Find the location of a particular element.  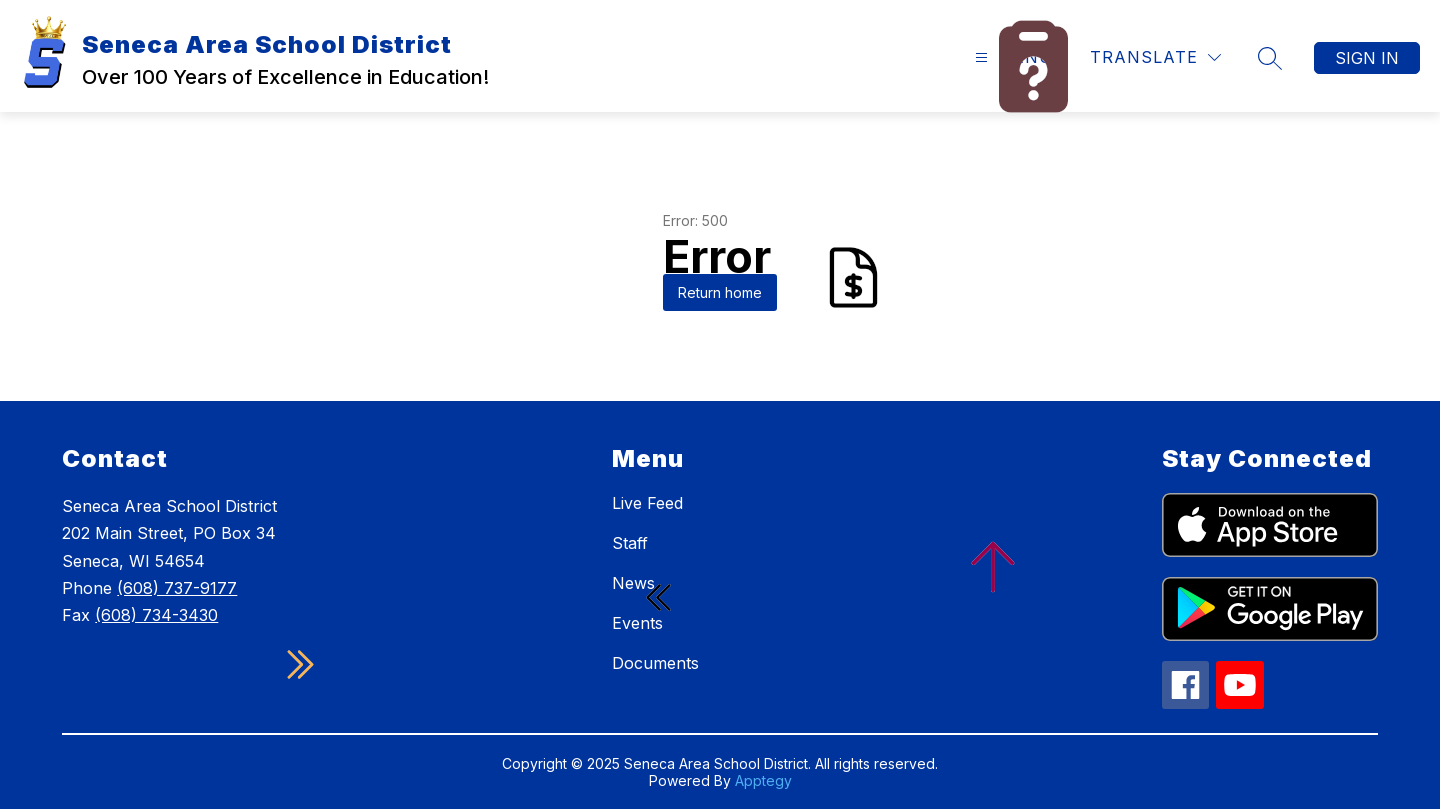

scroll to top of page is located at coordinates (993, 567).